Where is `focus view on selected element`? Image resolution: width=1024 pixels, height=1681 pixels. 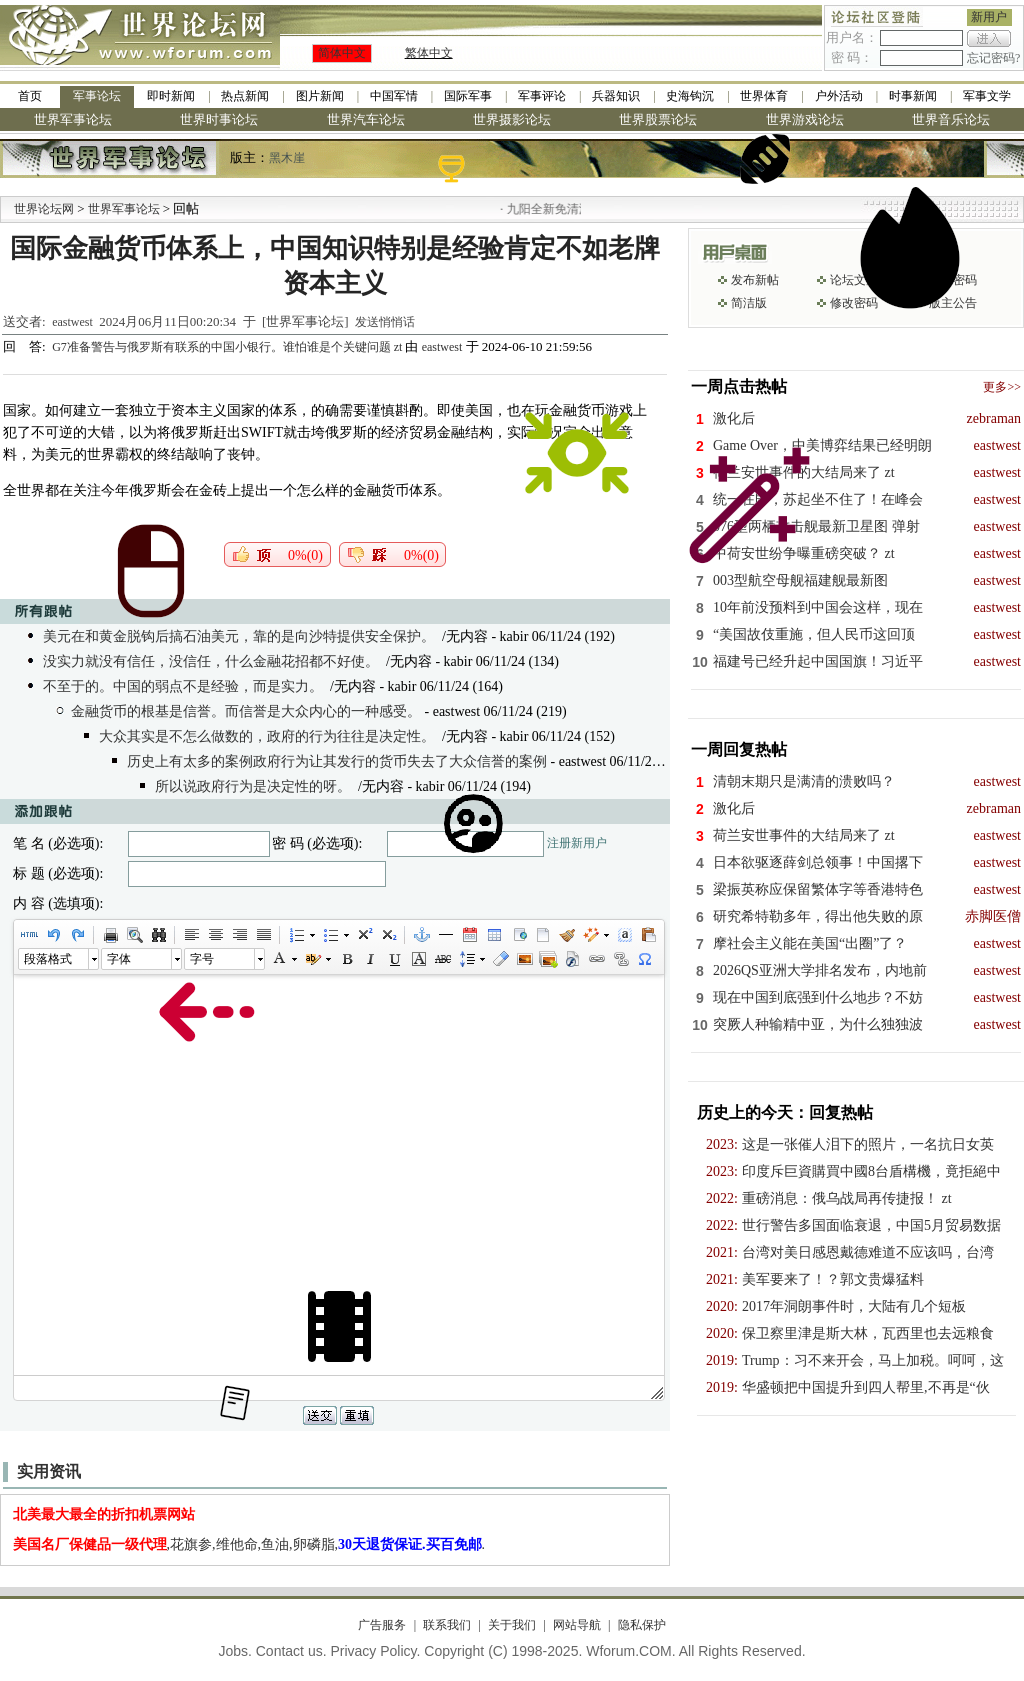 focus view on selected element is located at coordinates (577, 453).